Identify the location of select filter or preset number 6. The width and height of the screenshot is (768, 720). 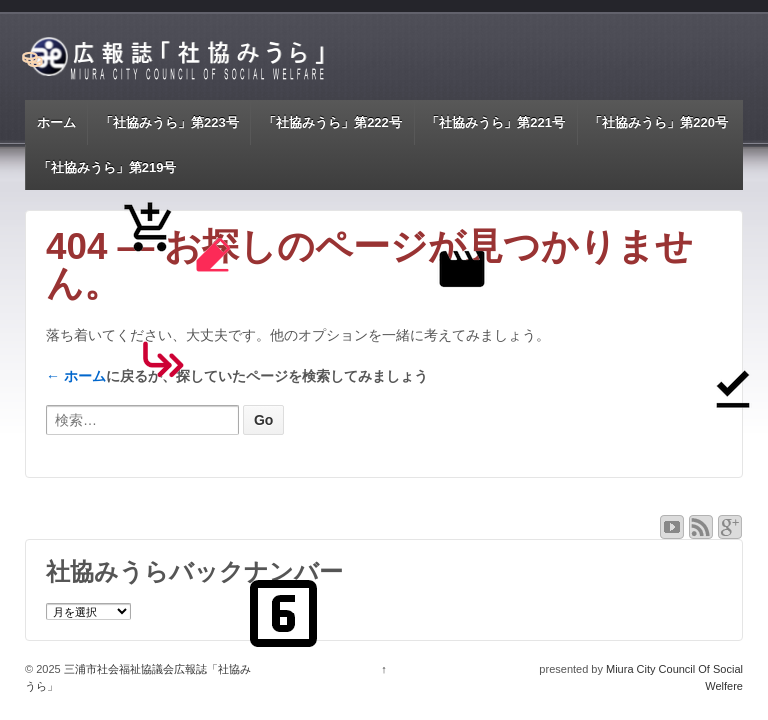
(283, 613).